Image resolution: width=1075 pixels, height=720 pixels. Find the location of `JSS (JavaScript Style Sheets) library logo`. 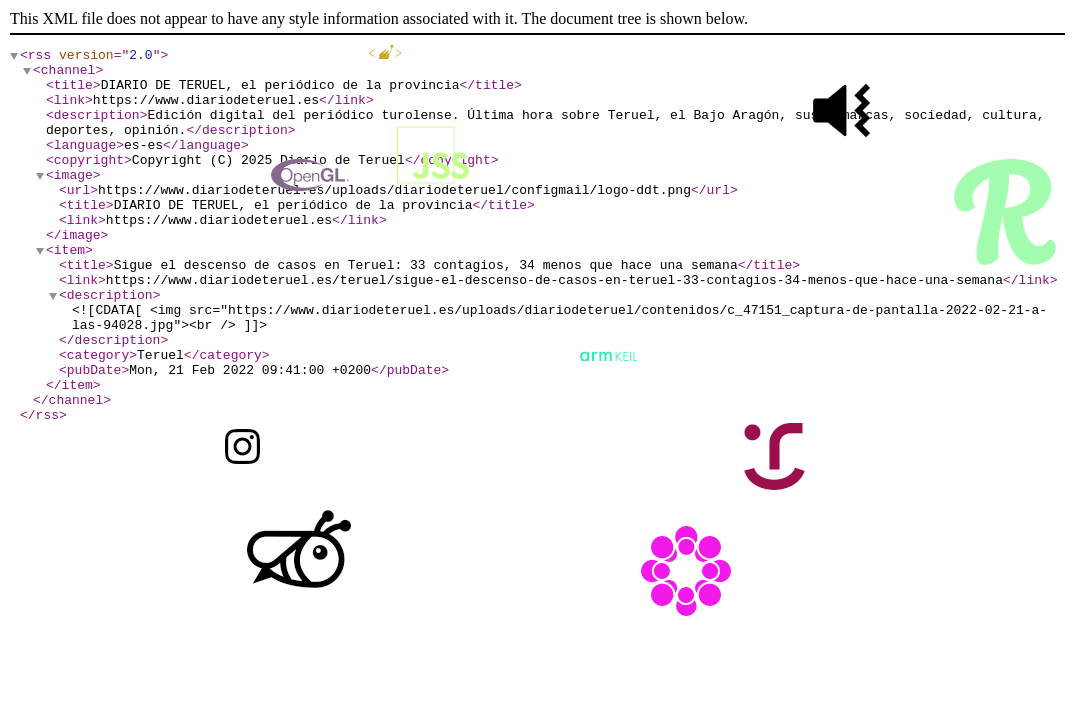

JSS (JavaScript Style Sheets) library logo is located at coordinates (433, 155).